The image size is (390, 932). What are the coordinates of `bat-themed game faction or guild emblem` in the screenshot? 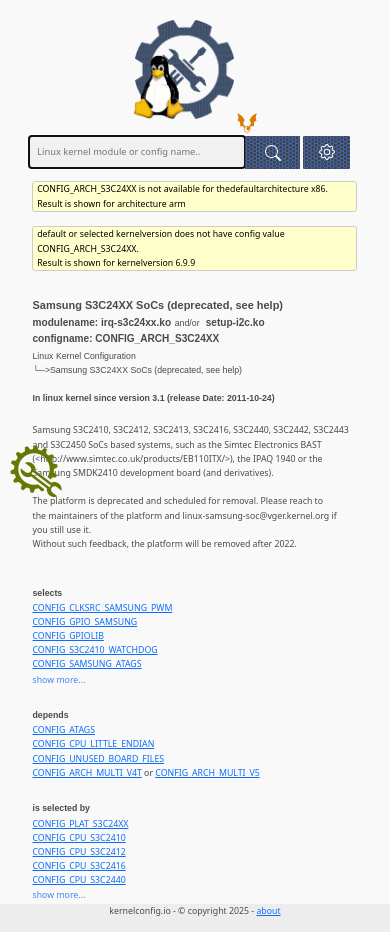 It's located at (247, 123).